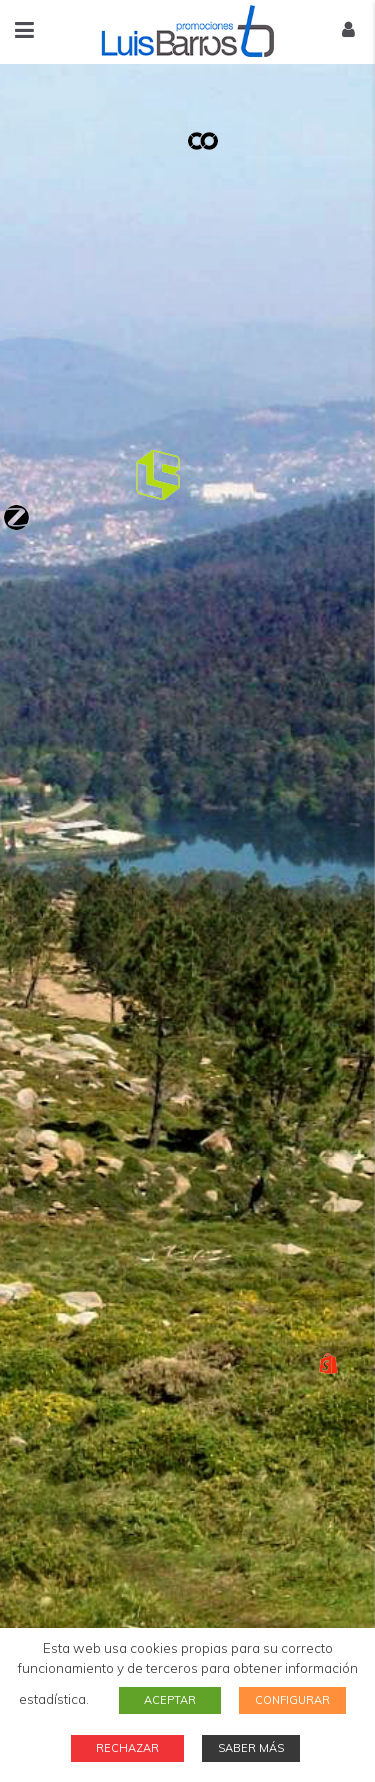  Describe the element at coordinates (16, 517) in the screenshot. I see `zigbee smart home protocol logo` at that location.